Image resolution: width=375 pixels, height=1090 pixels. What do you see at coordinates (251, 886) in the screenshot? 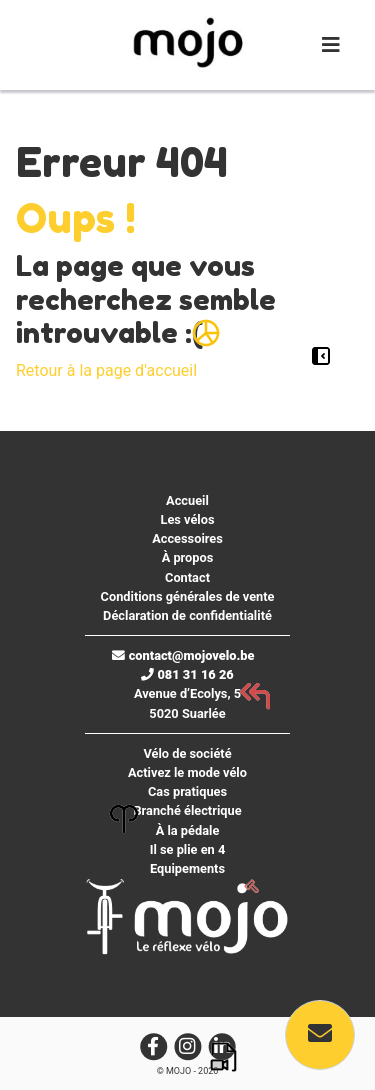
I see `access crafting or woodcutting tools` at bounding box center [251, 886].